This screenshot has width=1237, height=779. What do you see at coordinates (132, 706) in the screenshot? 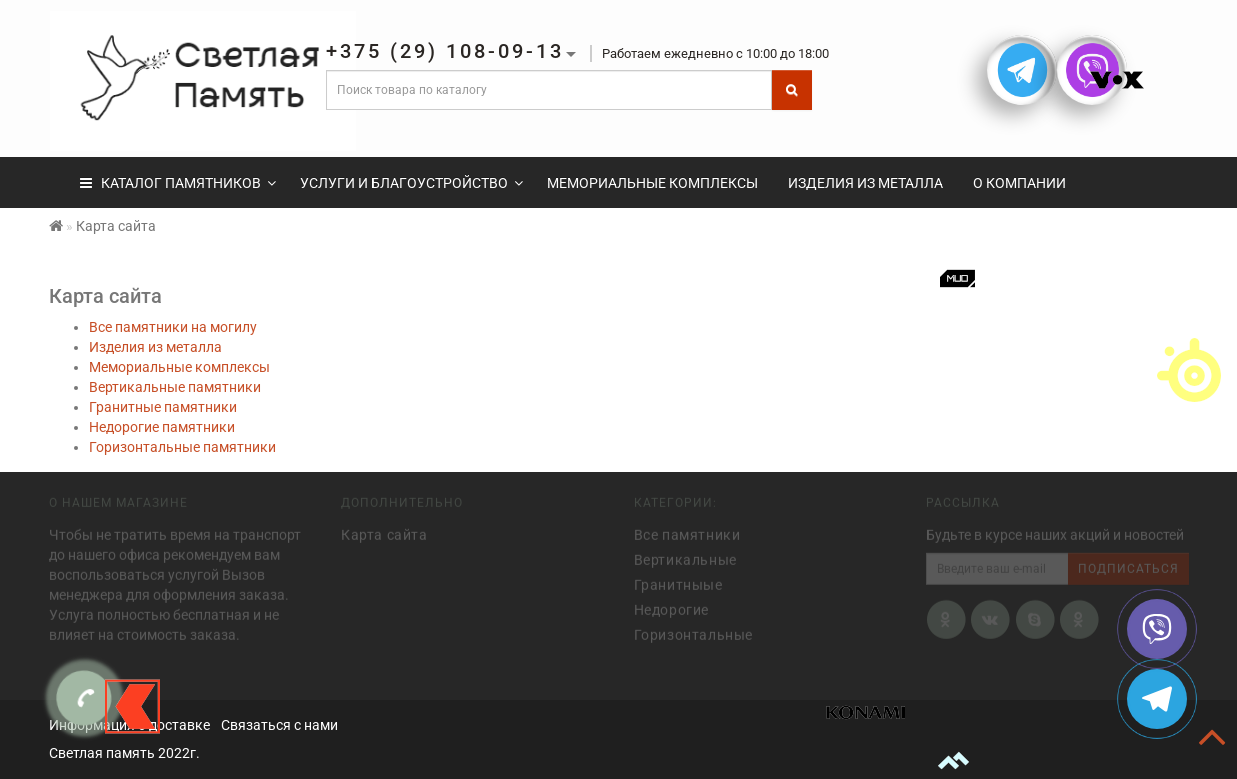
I see `thurgauer kantonalbank logo` at bounding box center [132, 706].